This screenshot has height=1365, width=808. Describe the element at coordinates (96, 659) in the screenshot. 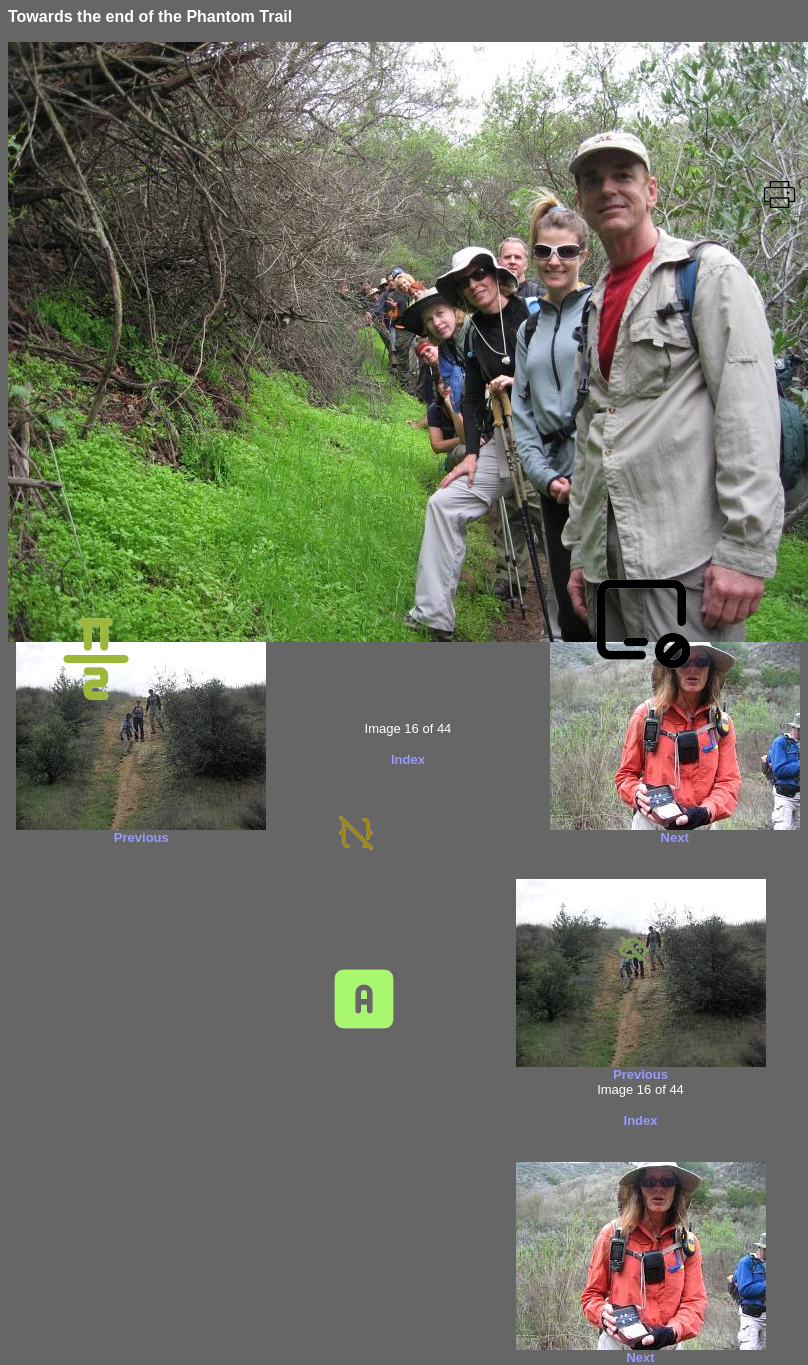

I see `represents the mathematical constant π/2 (pi divided by 2)` at that location.